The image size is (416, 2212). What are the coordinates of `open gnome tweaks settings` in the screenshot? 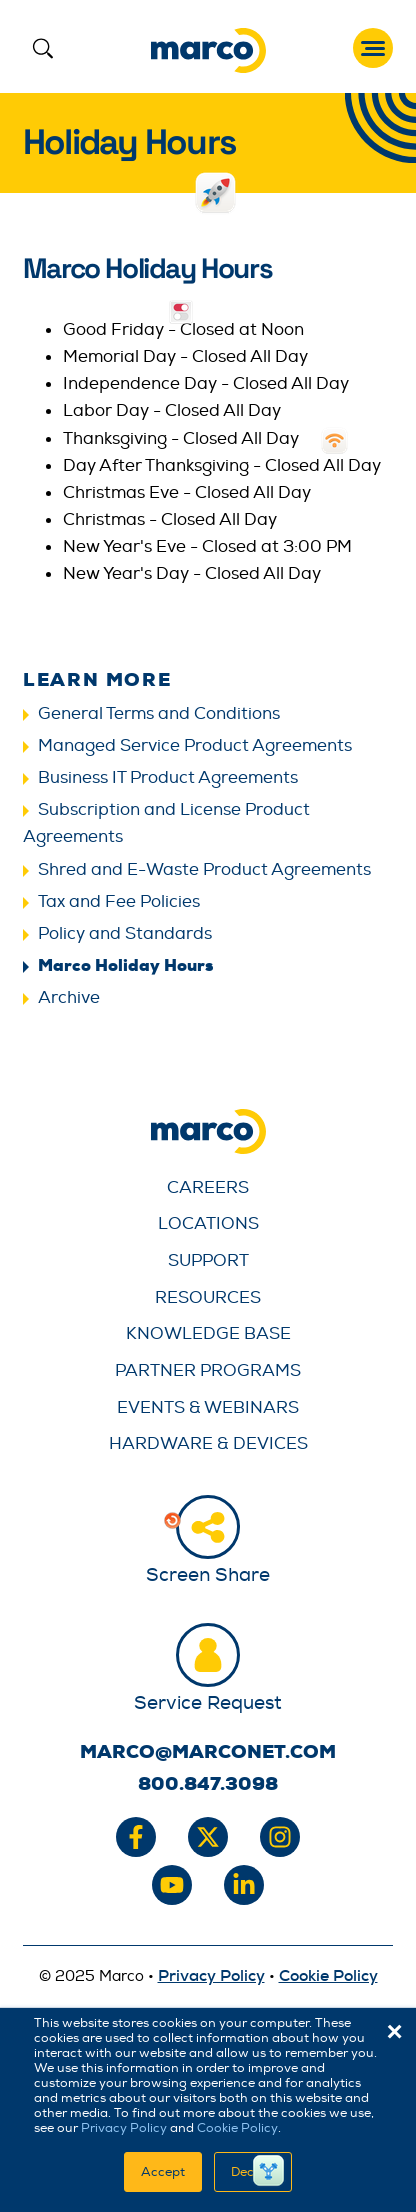 It's located at (181, 312).